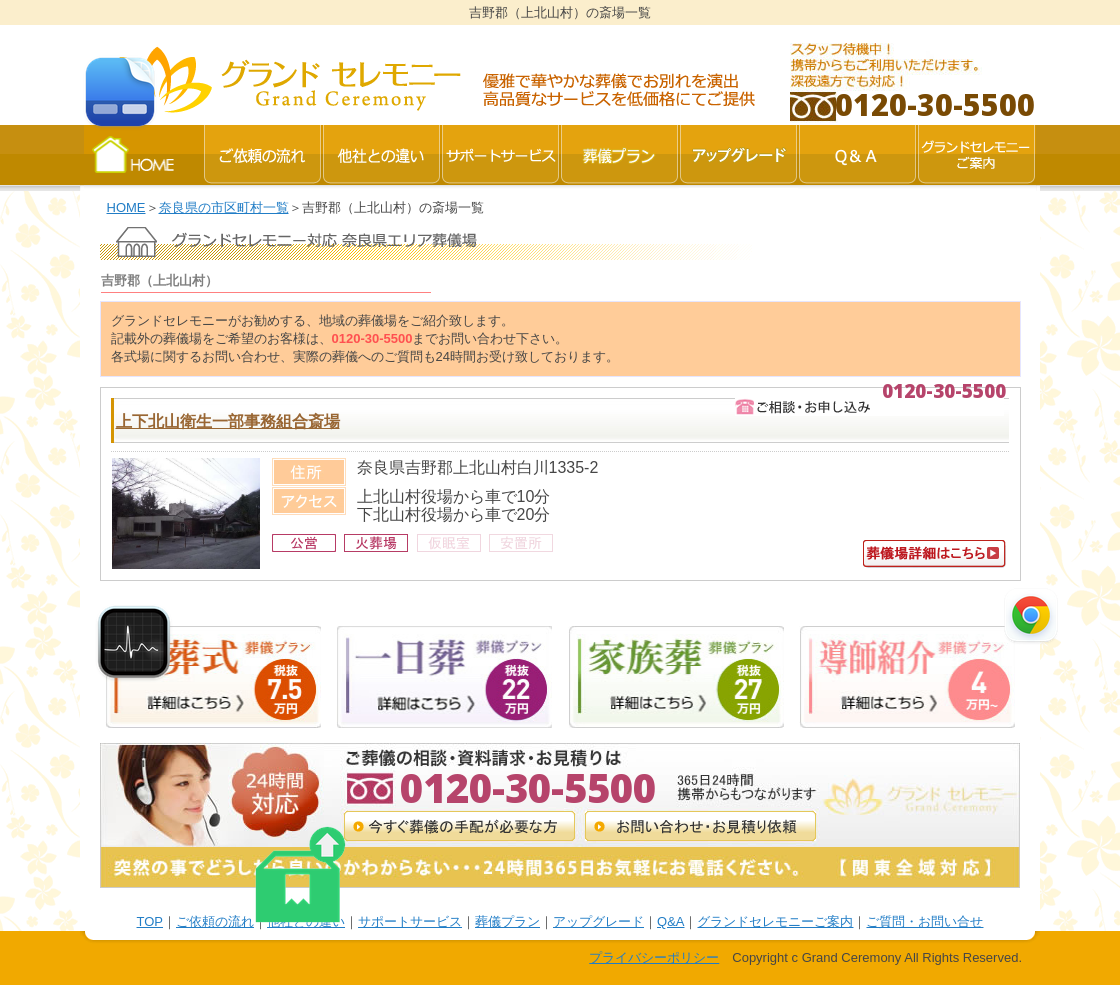 The width and height of the screenshot is (1120, 985). I want to click on software update available for download, so click(297, 874).